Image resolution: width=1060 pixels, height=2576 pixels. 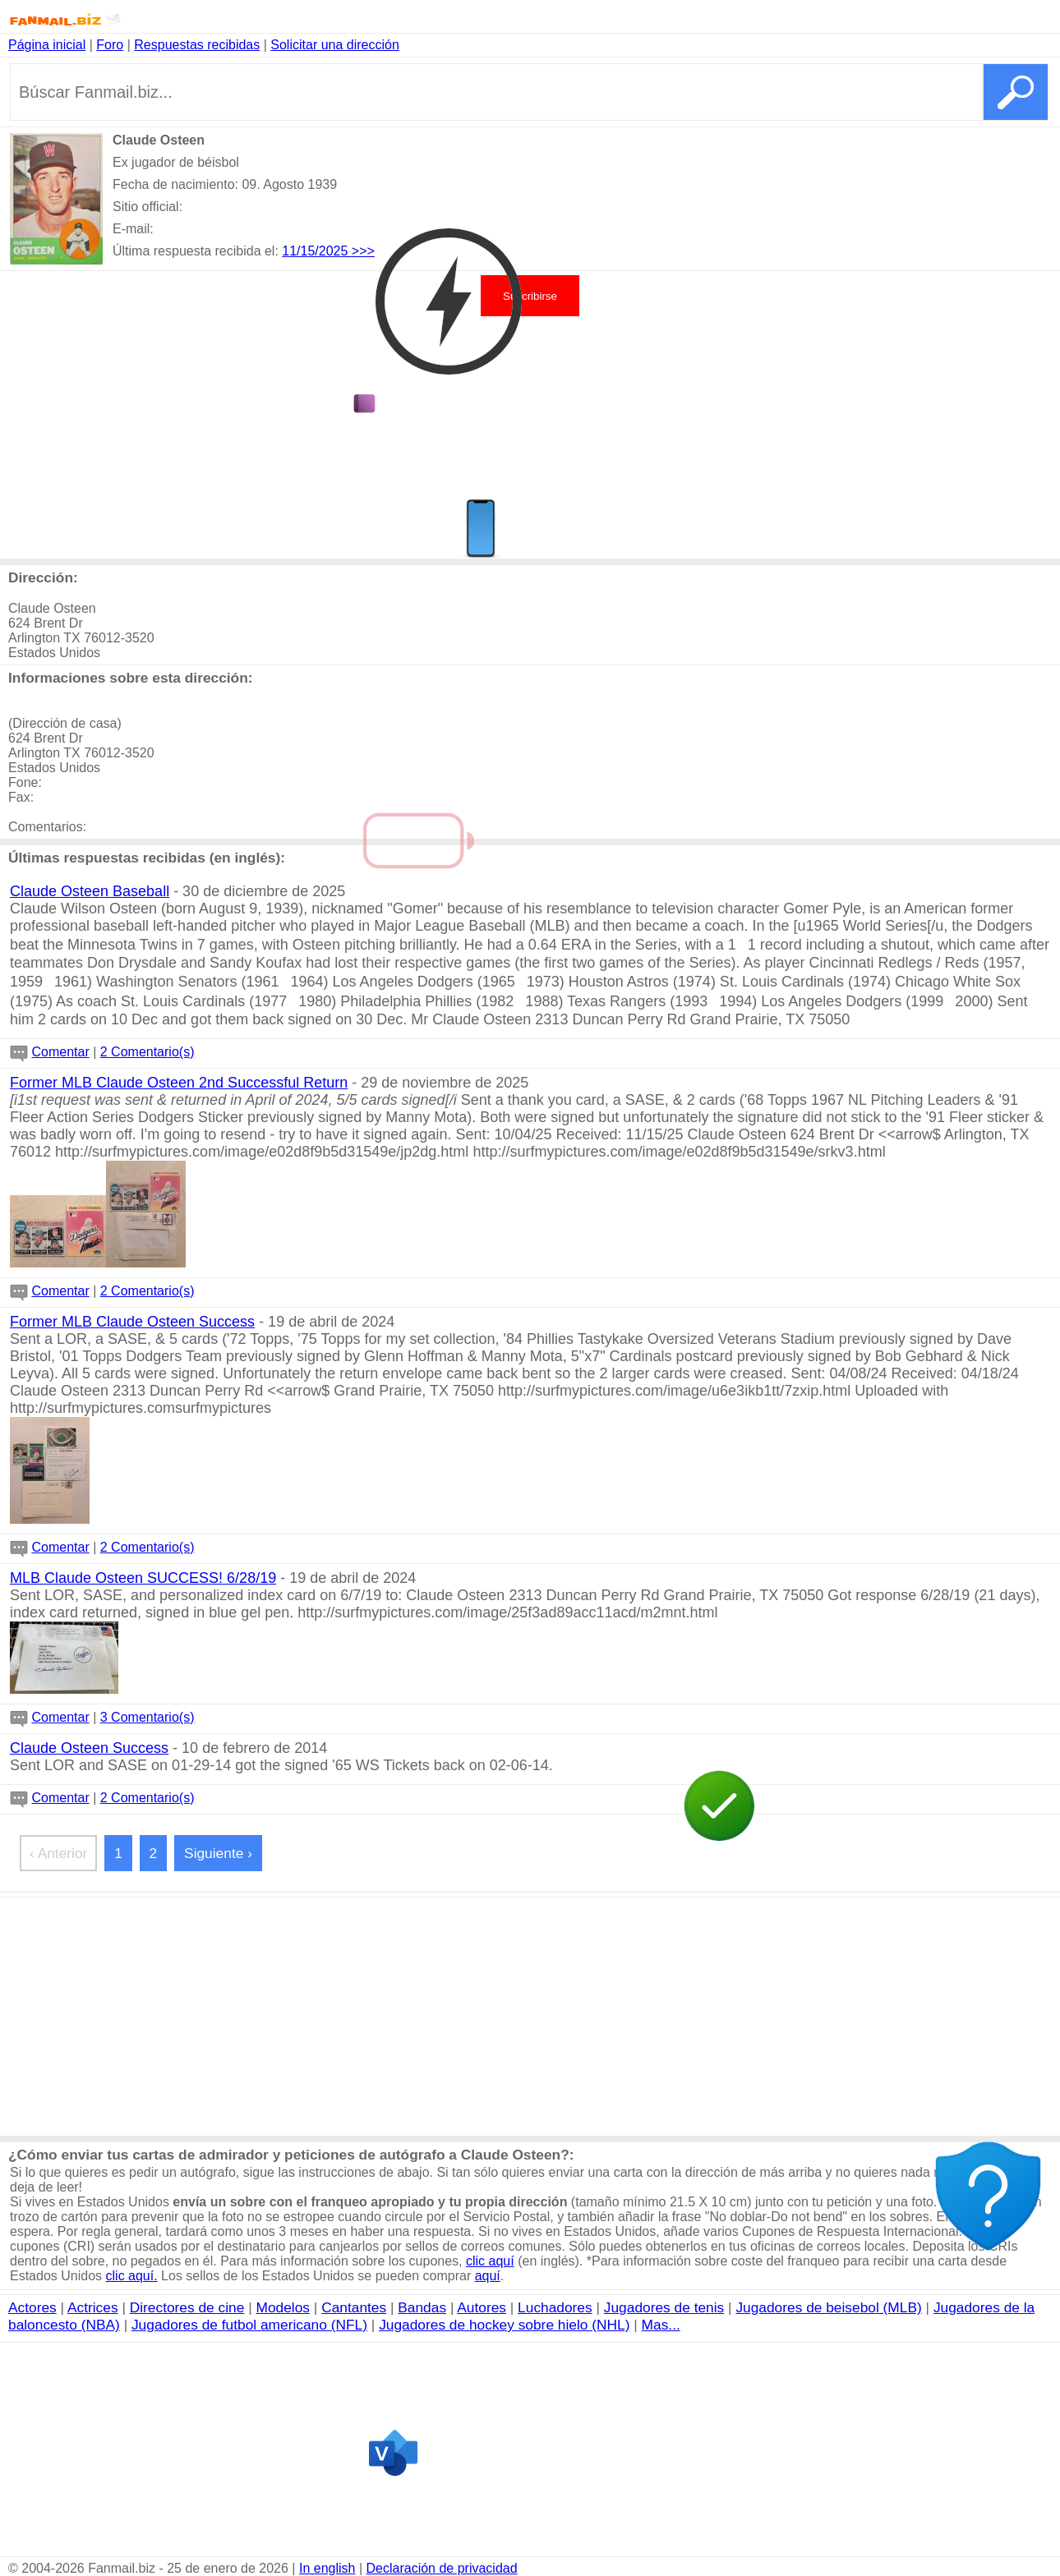 What do you see at coordinates (481, 529) in the screenshot?
I see `iPhone 11 Pro device icon` at bounding box center [481, 529].